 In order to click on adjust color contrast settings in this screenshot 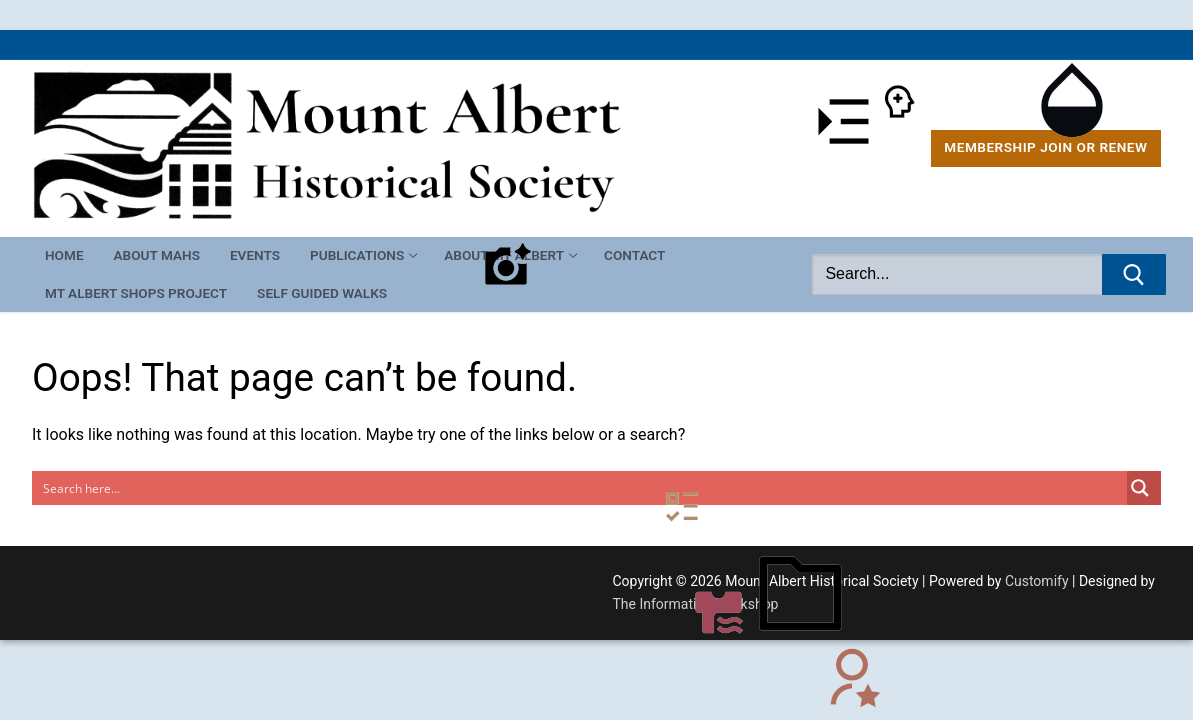, I will do `click(1072, 103)`.